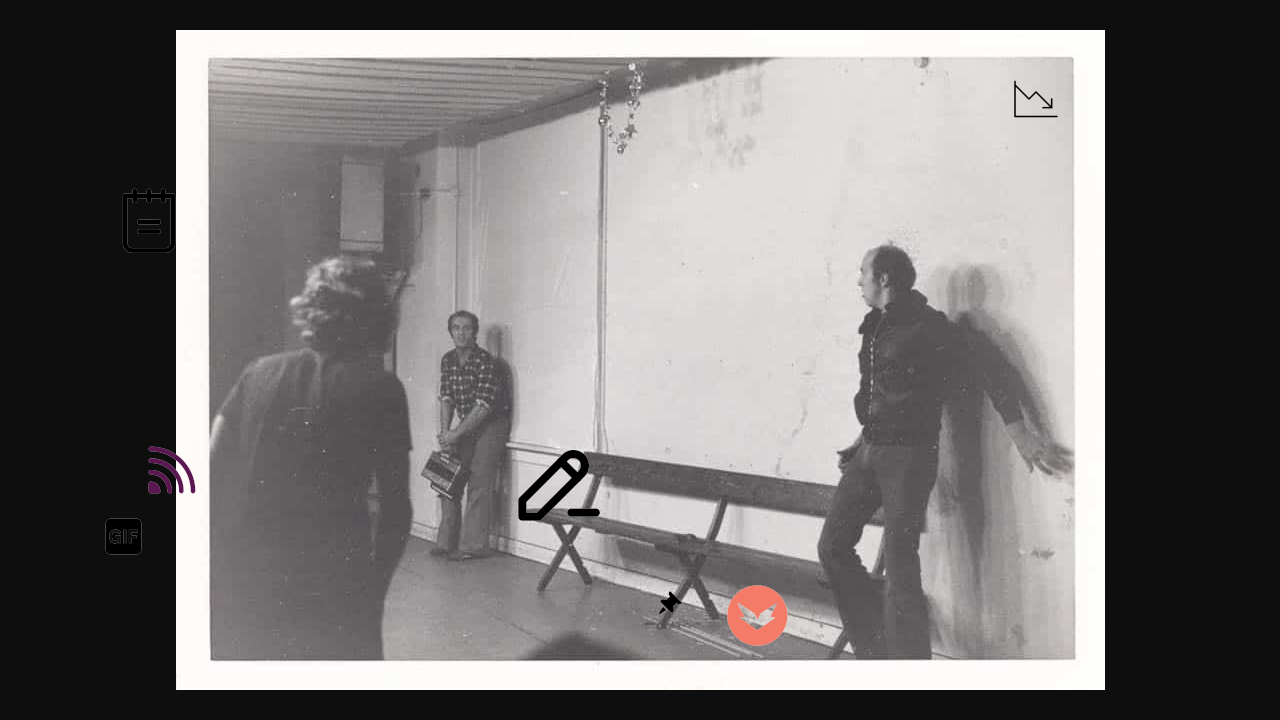 The width and height of the screenshot is (1280, 720). What do you see at coordinates (757, 615) in the screenshot?
I see `indicates membership in discord's hypesquad brilliance house` at bounding box center [757, 615].